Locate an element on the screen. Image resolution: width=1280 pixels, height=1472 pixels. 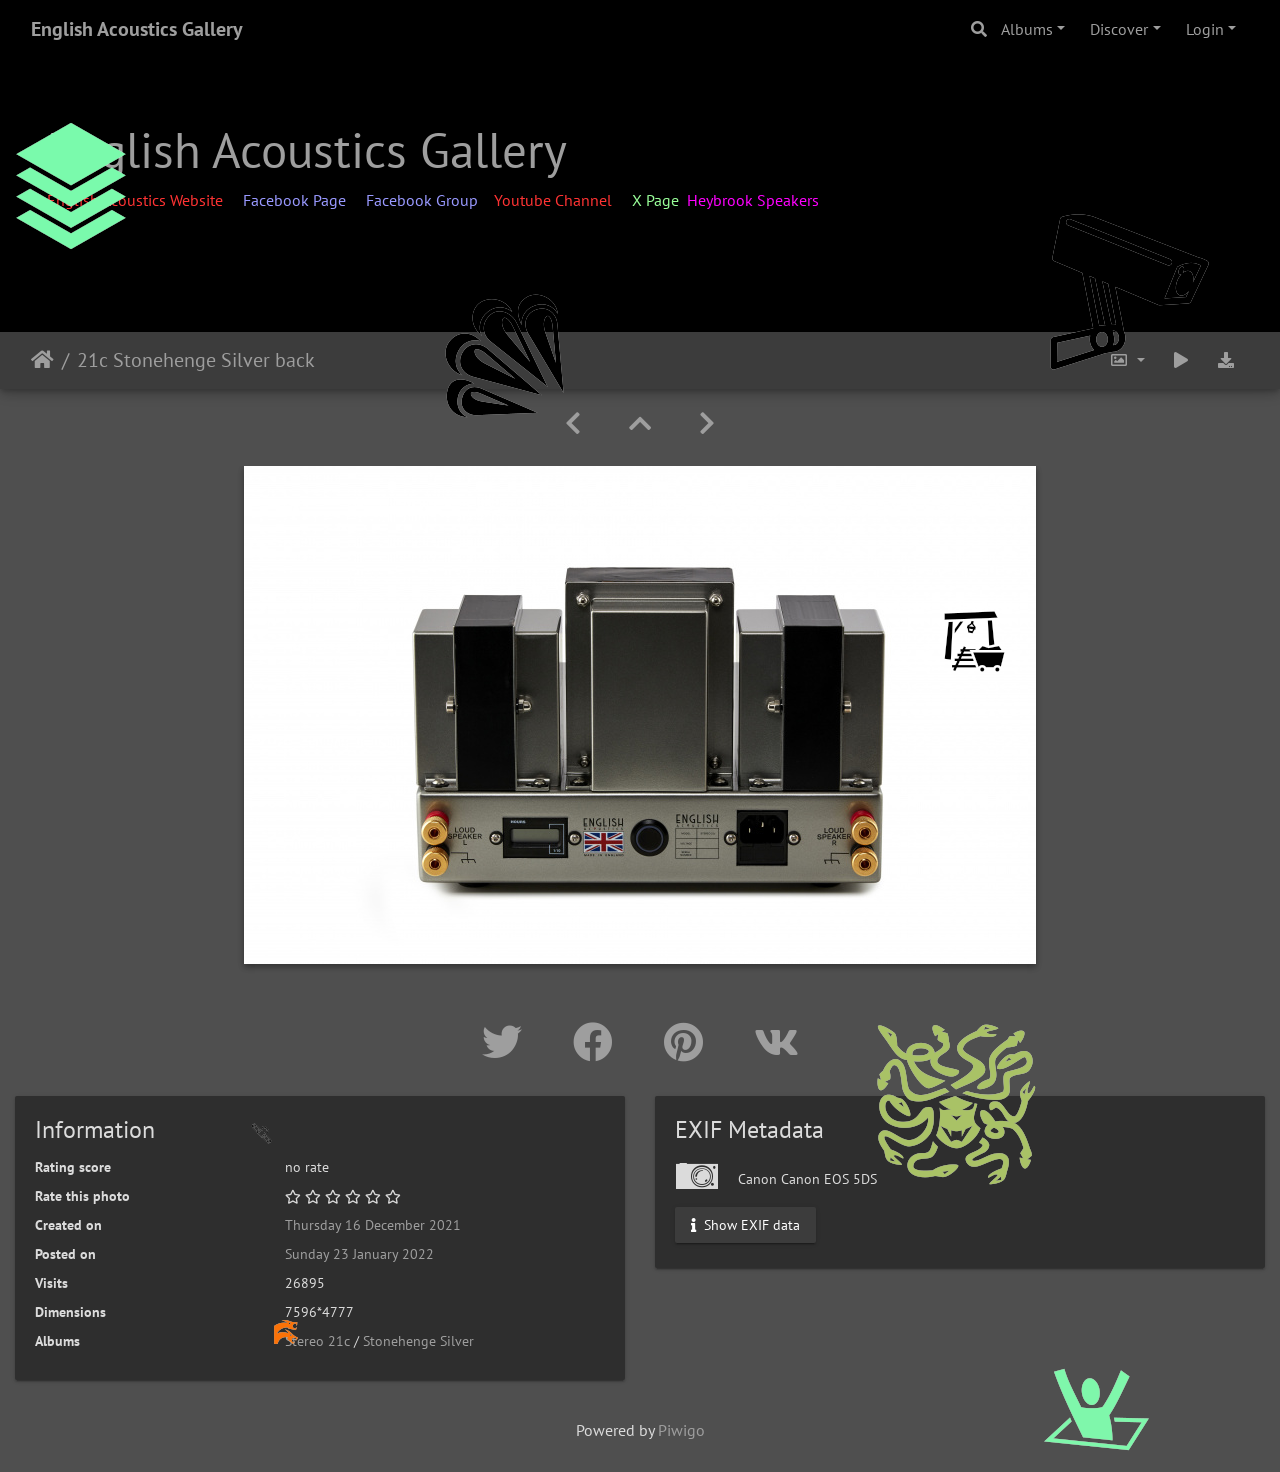
view layers or stacked elements is located at coordinates (71, 186).